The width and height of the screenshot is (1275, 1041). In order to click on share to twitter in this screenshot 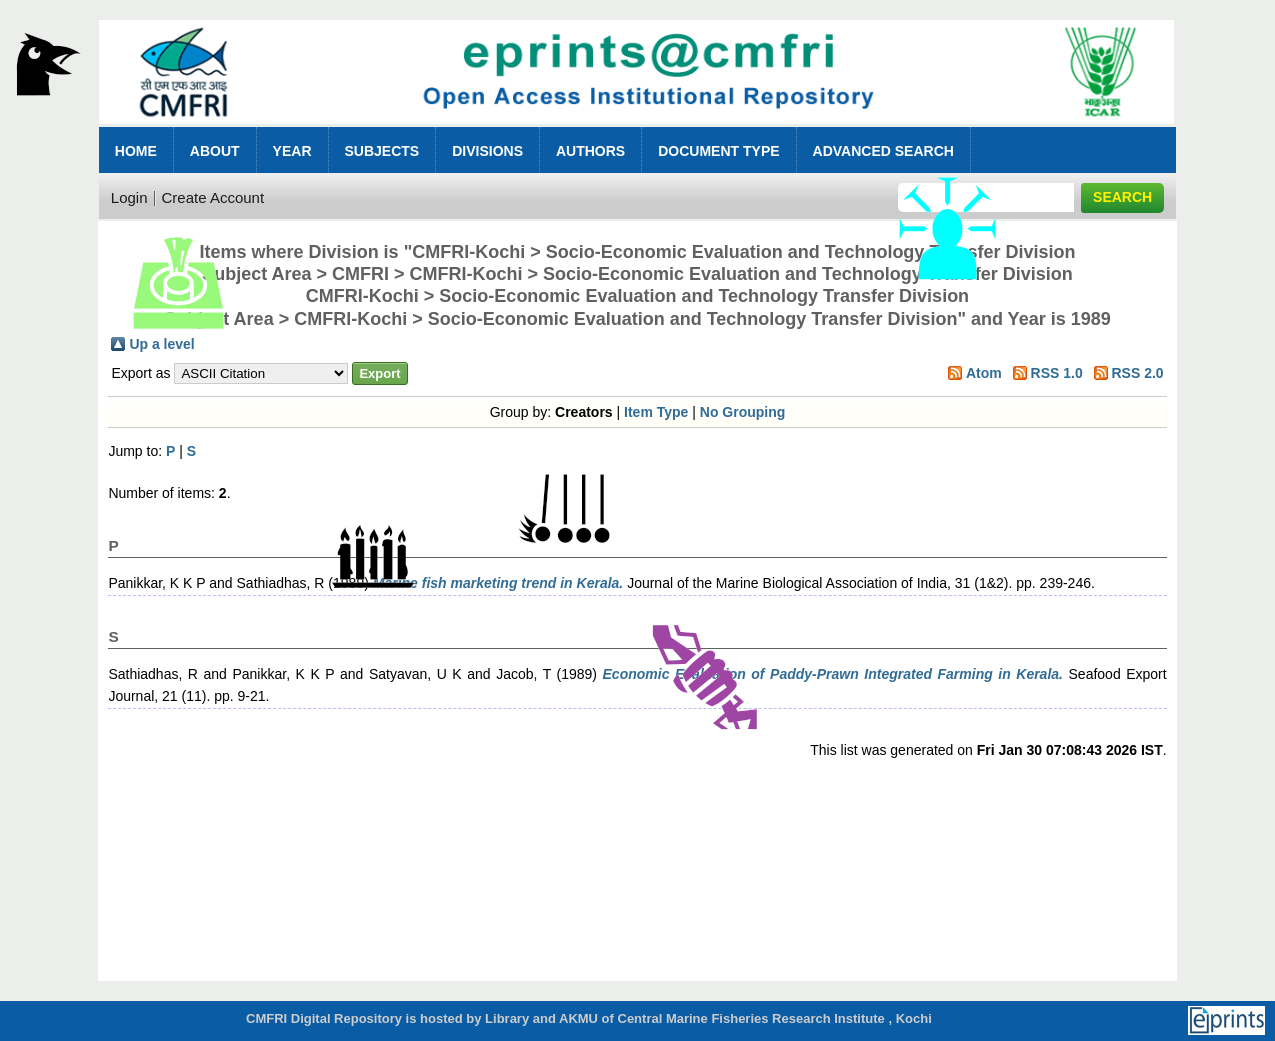, I will do `click(48, 63)`.